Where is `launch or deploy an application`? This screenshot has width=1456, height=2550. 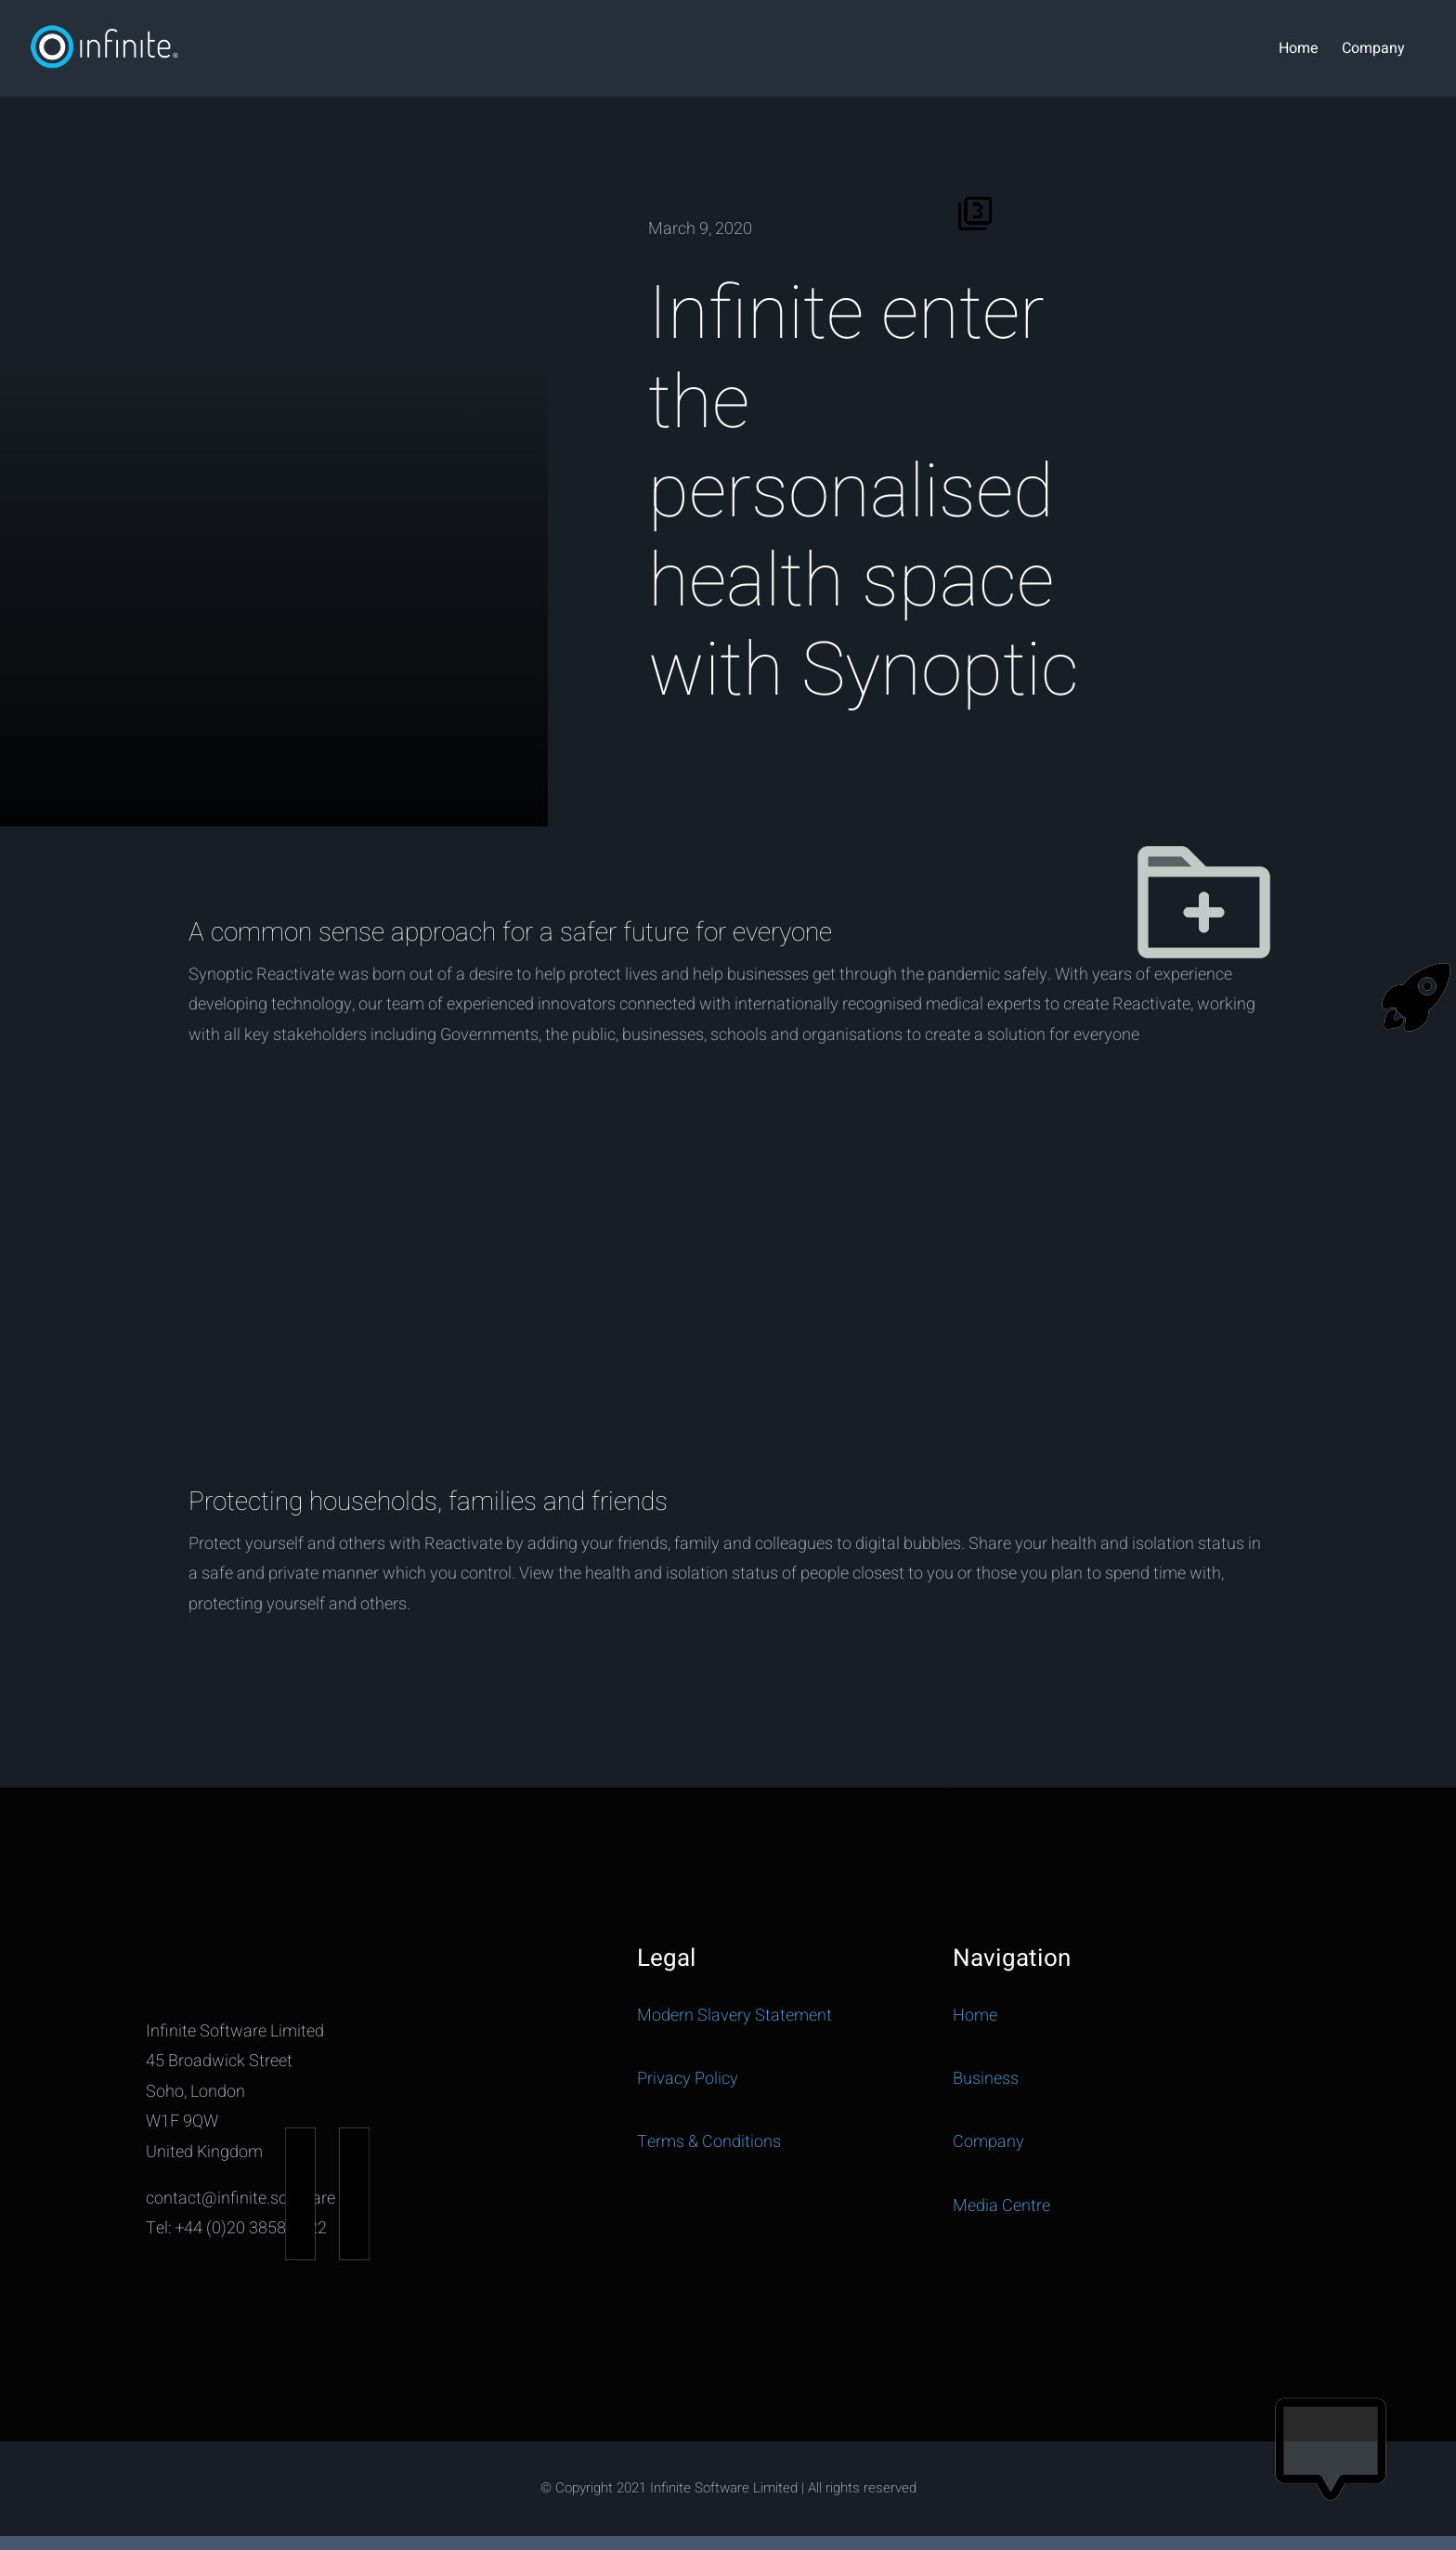 launch or deploy an application is located at coordinates (1416, 997).